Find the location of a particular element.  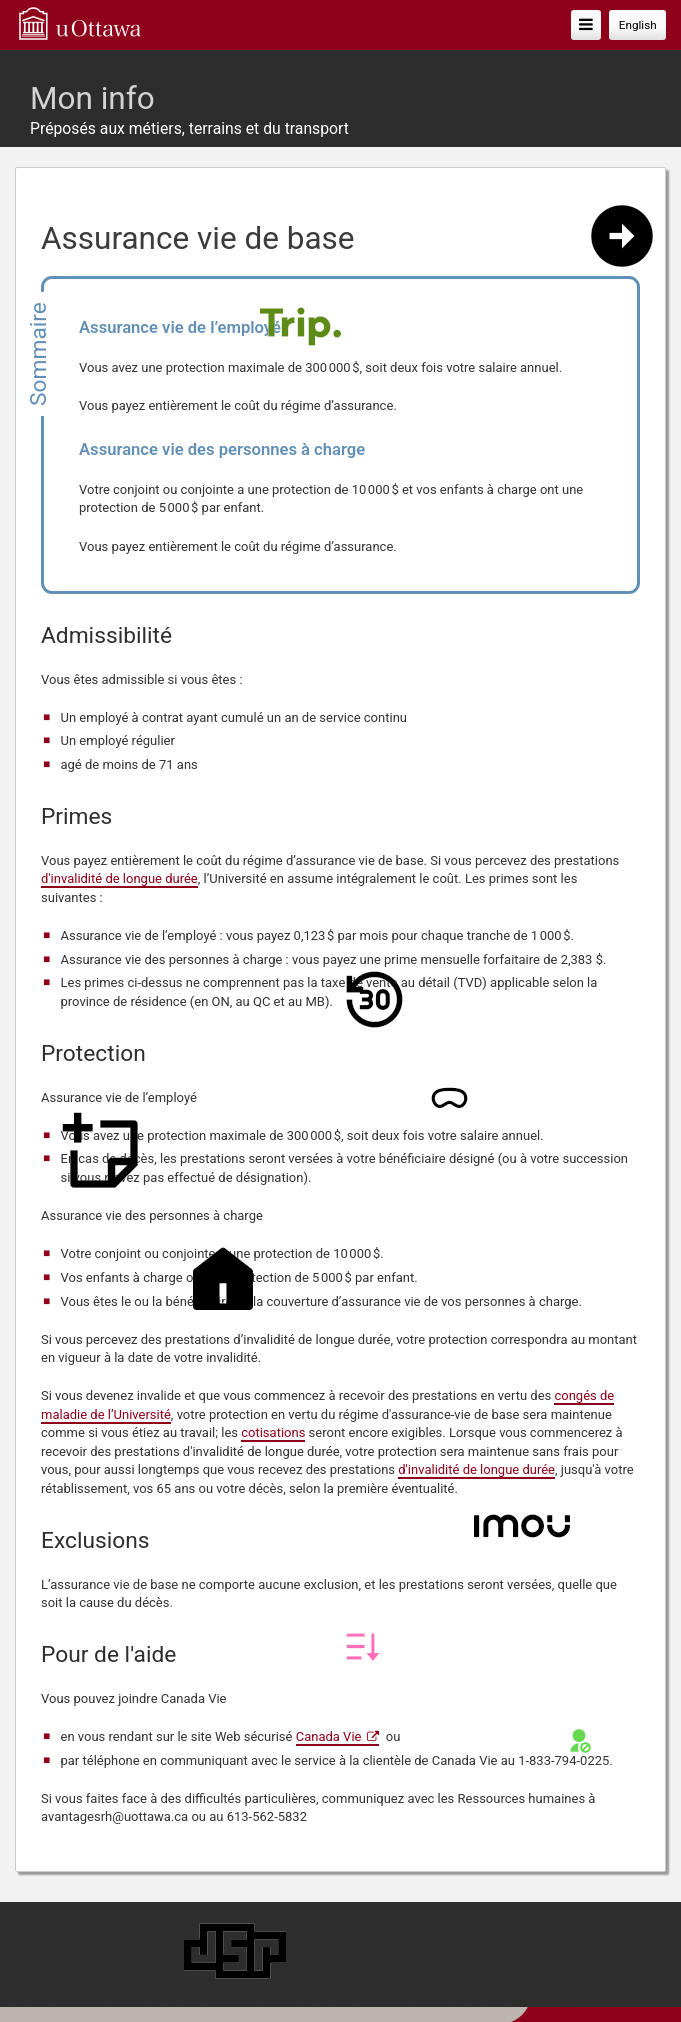

access virtual reality or immersive mode is located at coordinates (449, 1097).